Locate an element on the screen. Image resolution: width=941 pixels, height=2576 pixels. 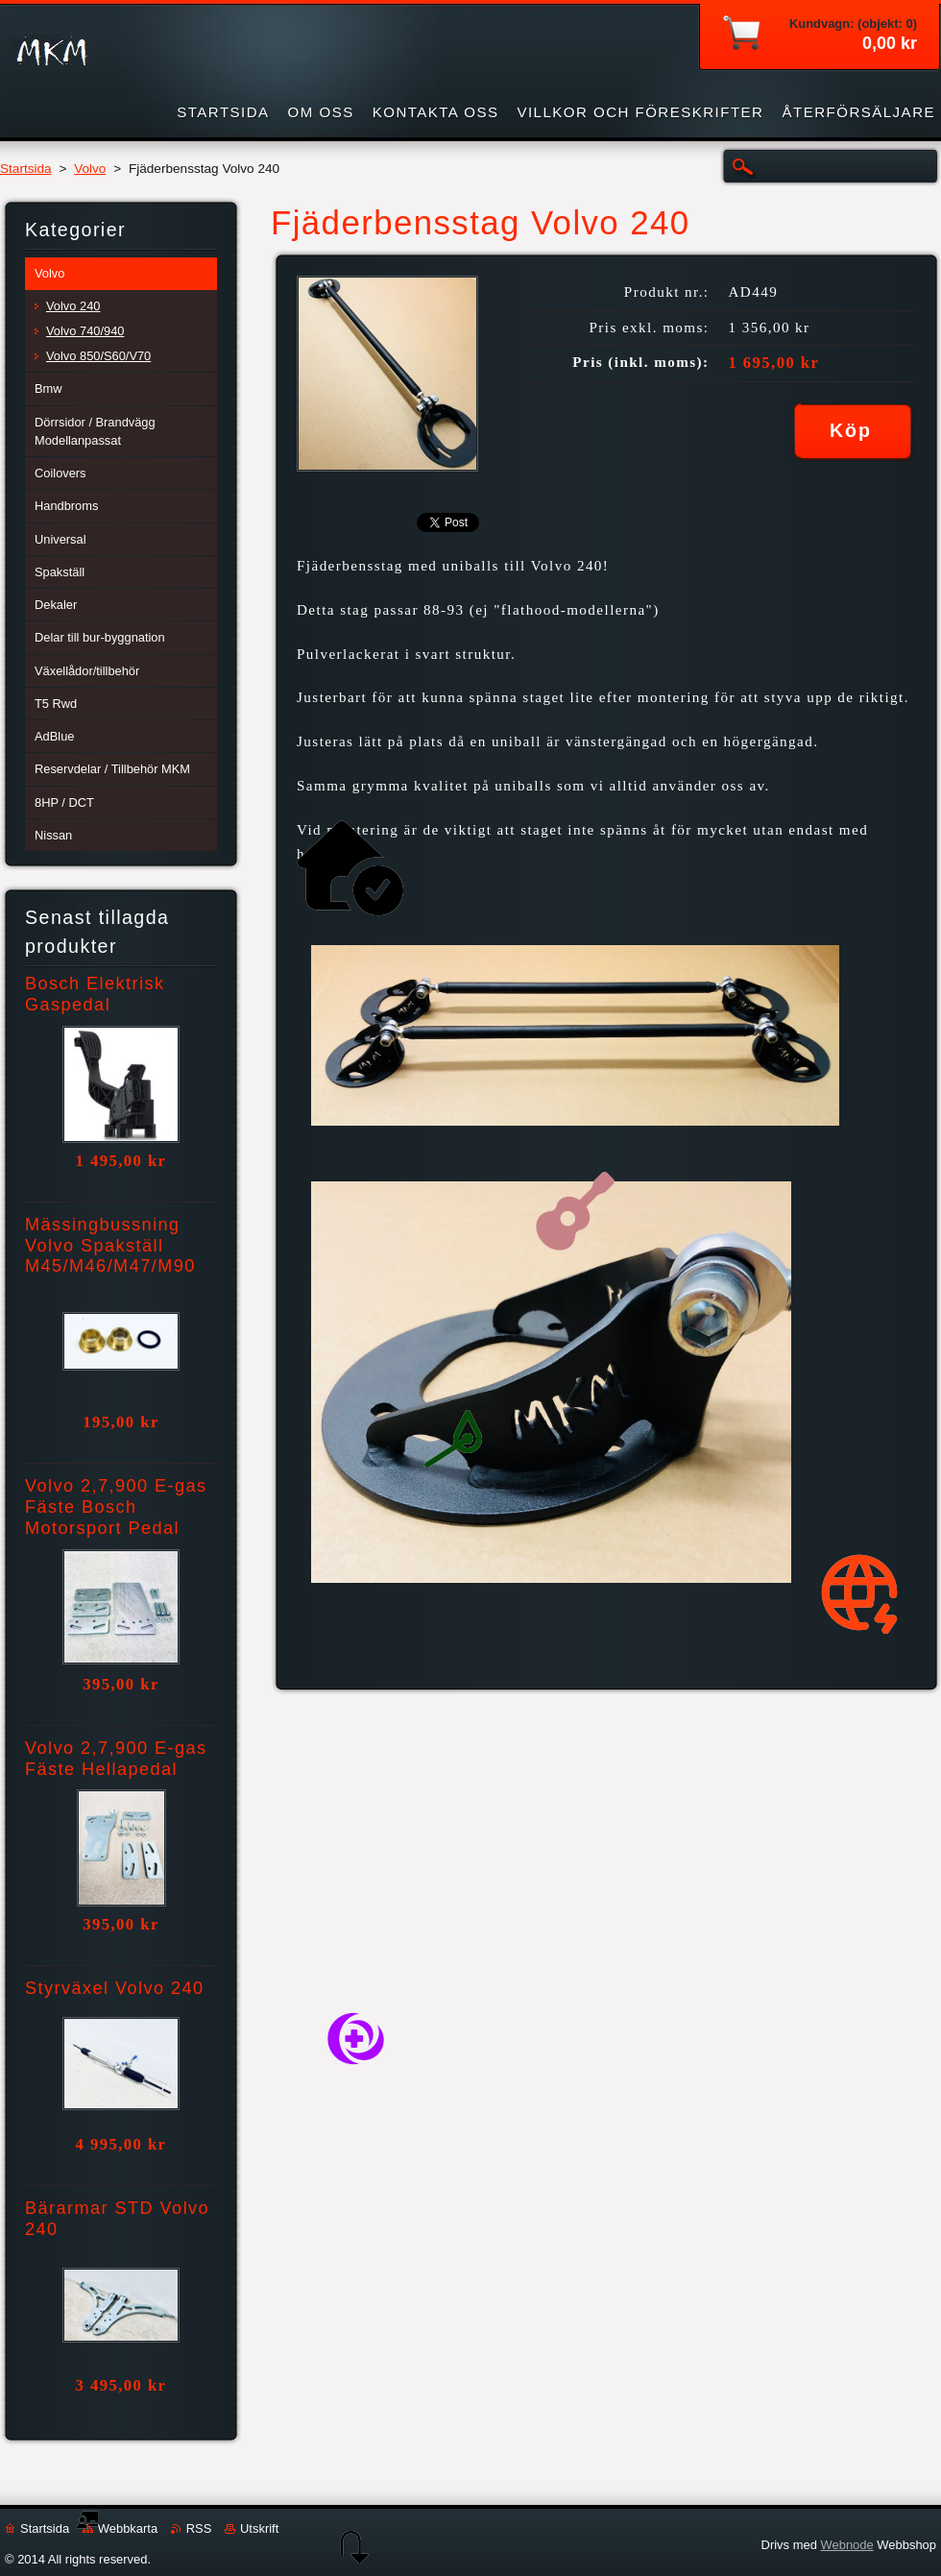
home verification complete is located at coordinates (348, 865).